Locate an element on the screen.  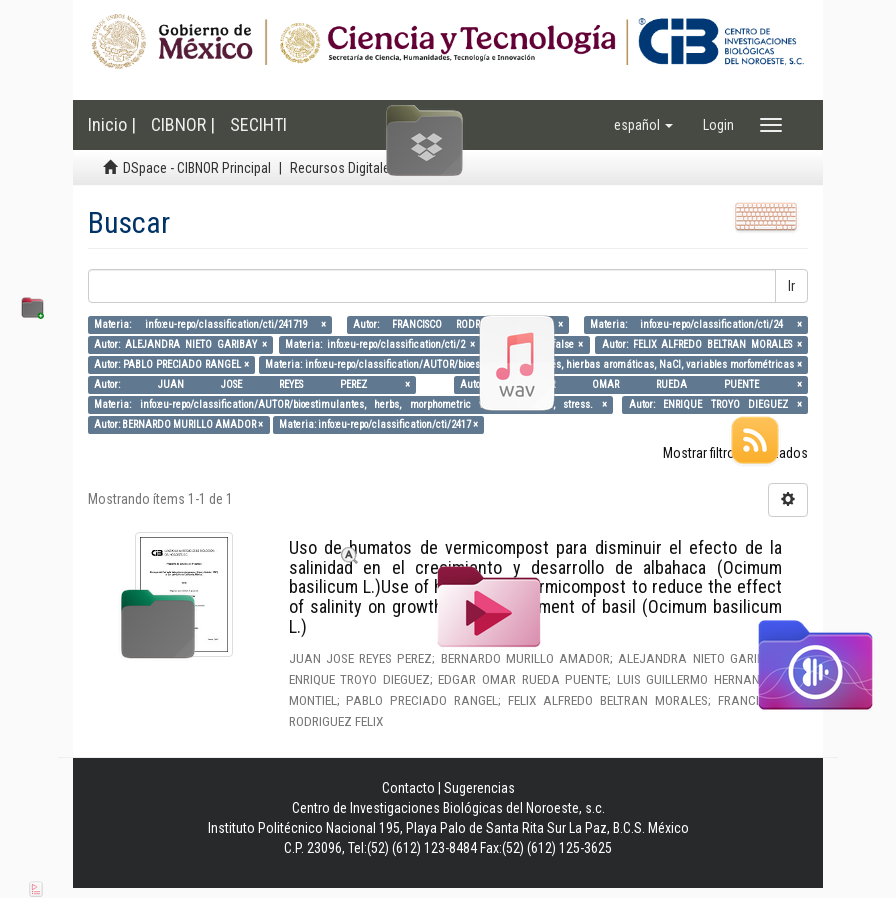
indicates keyboard backlight set to orange/warm color is located at coordinates (766, 217).